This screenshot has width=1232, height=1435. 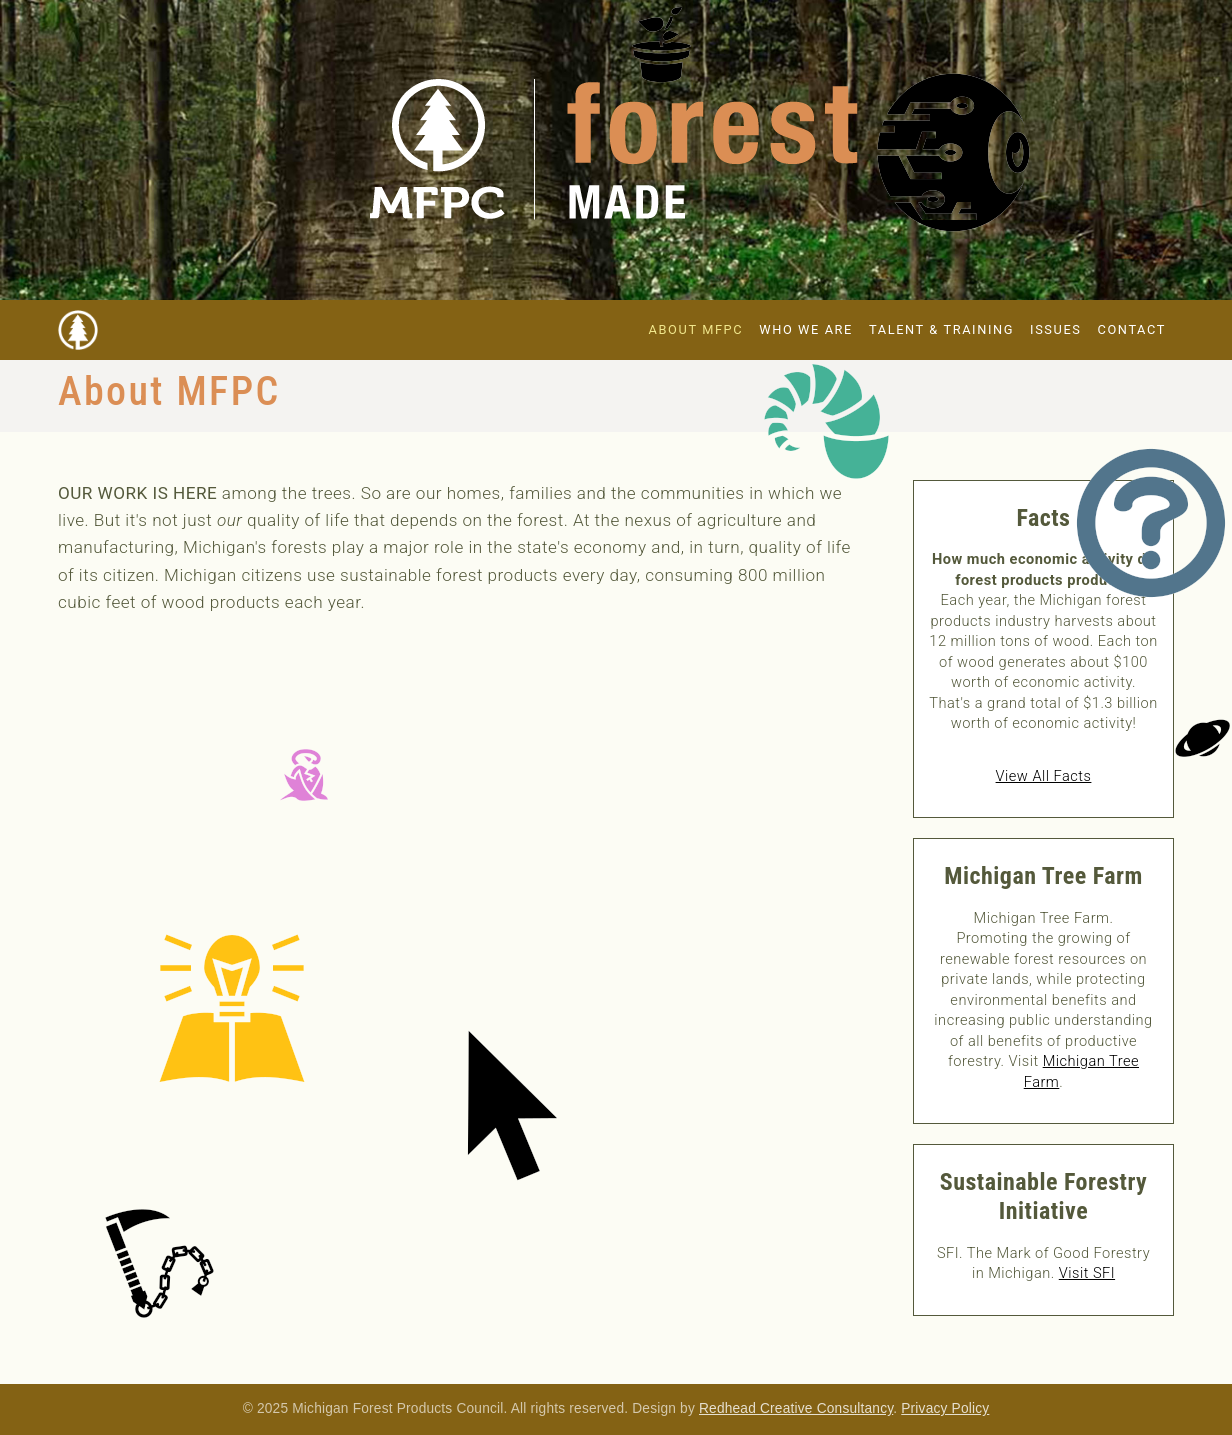 I want to click on get inspired with creative ideas or tips, so click(x=232, y=1009).